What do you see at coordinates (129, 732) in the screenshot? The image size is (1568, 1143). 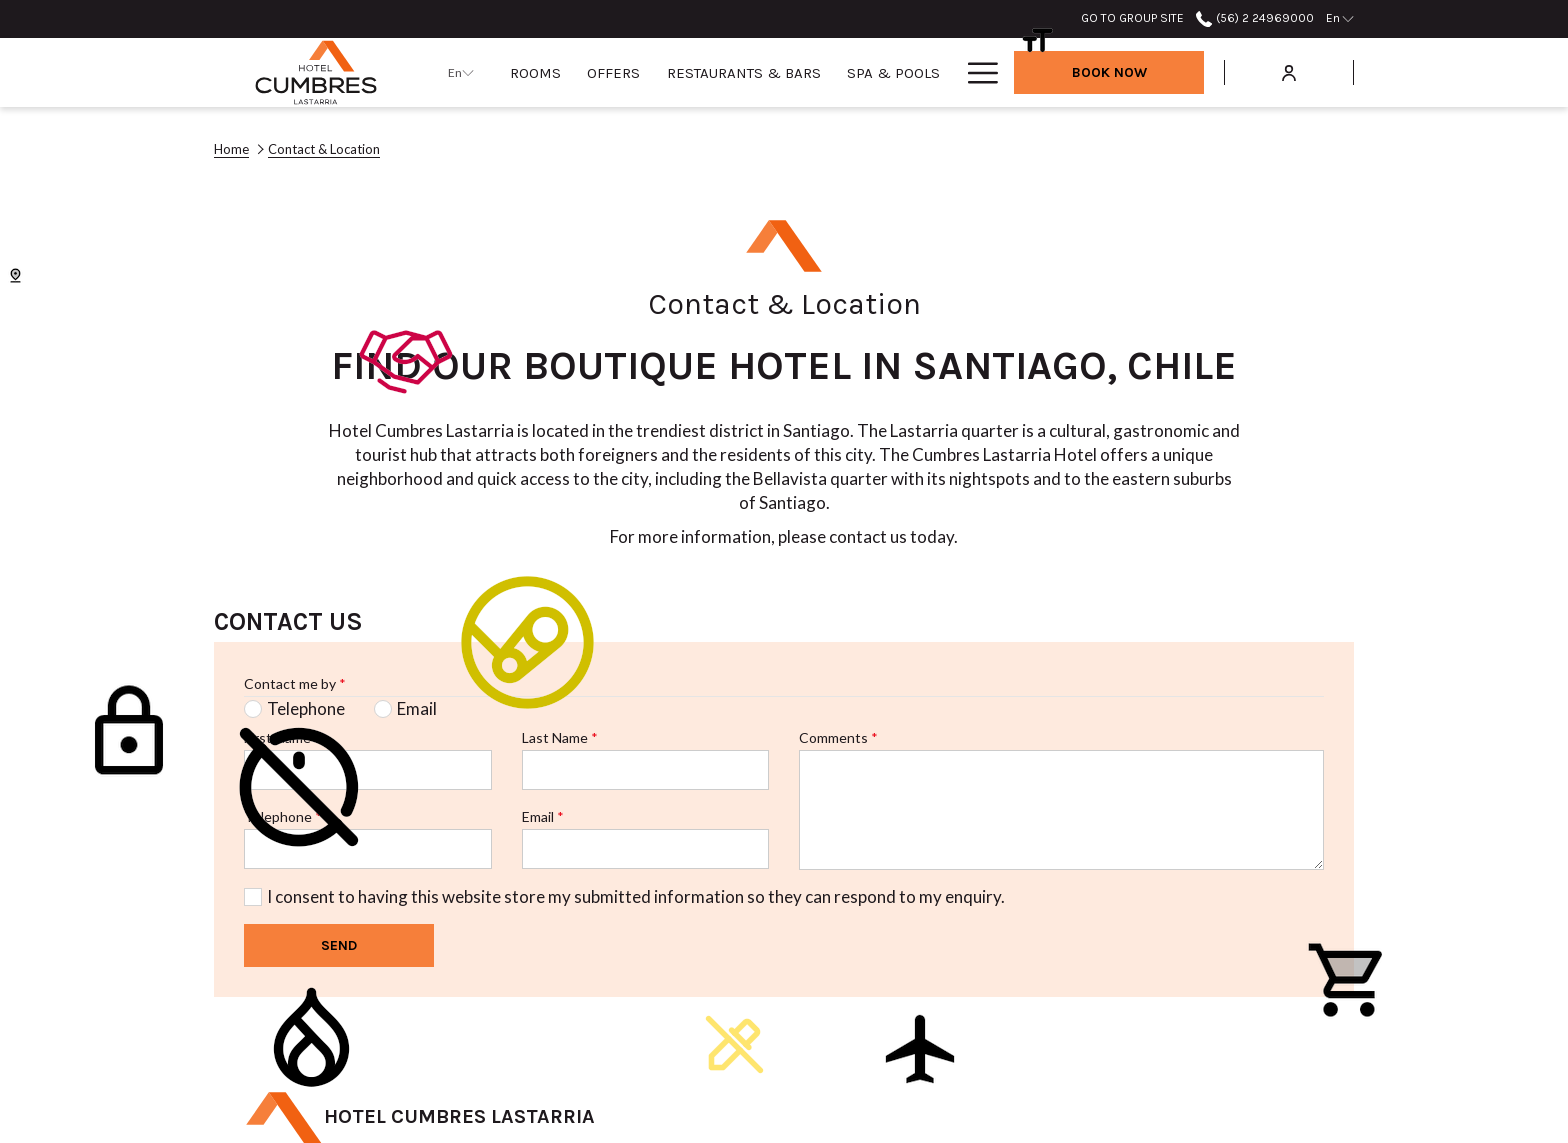 I see `lock or secure this item` at bounding box center [129, 732].